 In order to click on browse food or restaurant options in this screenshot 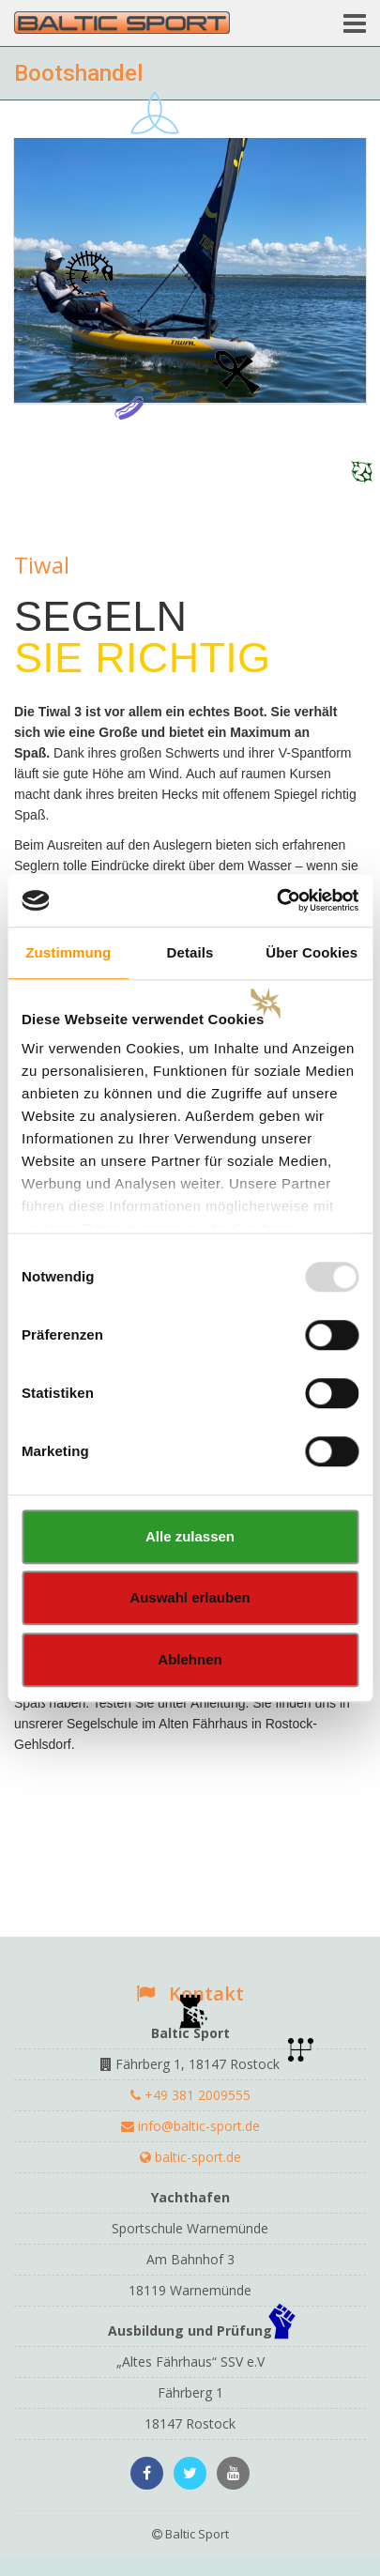, I will do `click(129, 407)`.